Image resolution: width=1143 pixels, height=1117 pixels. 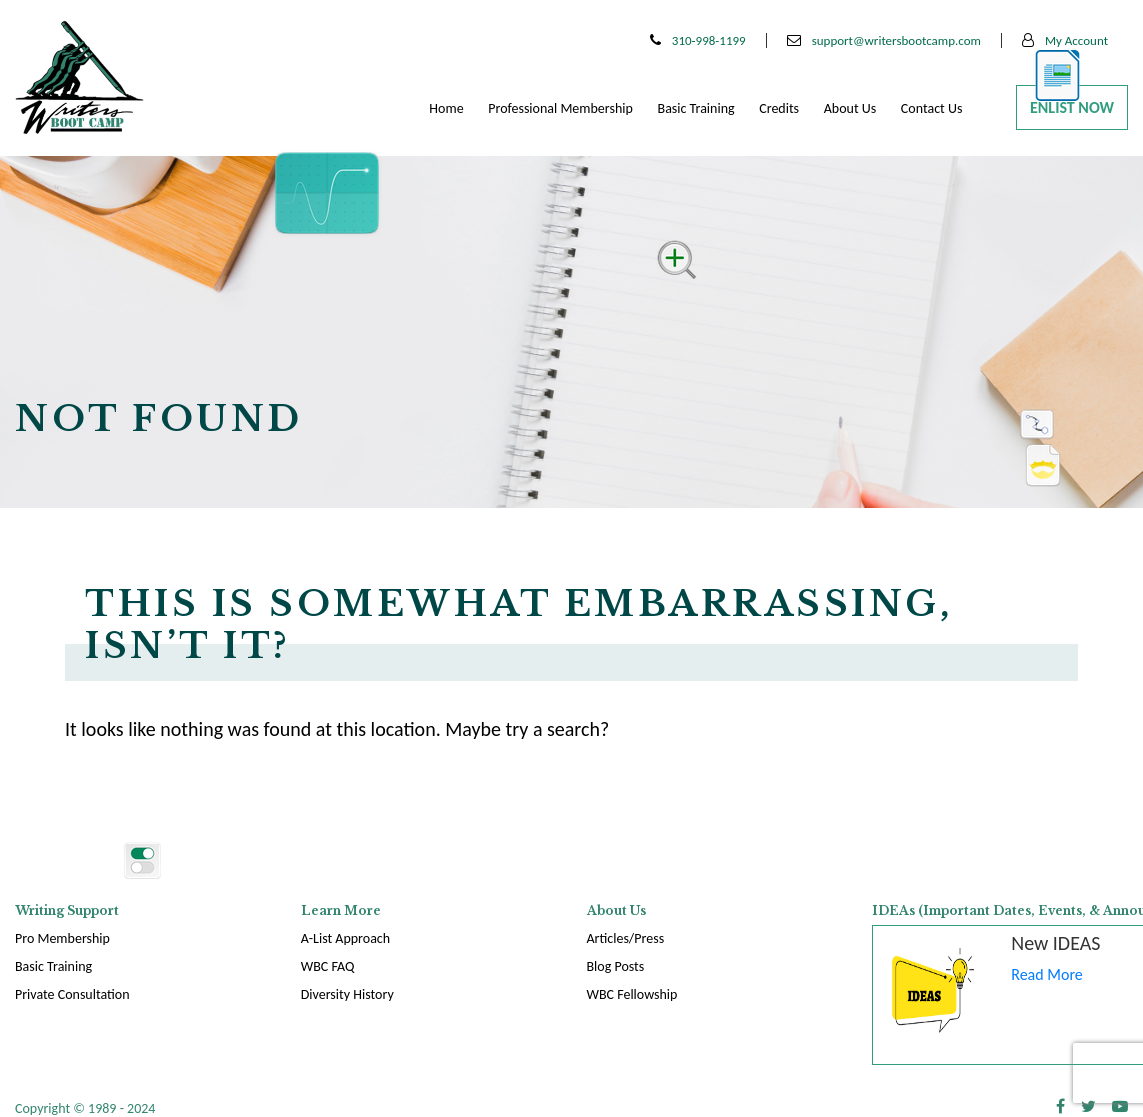 I want to click on zoom to fit content within the current view, so click(x=677, y=260).